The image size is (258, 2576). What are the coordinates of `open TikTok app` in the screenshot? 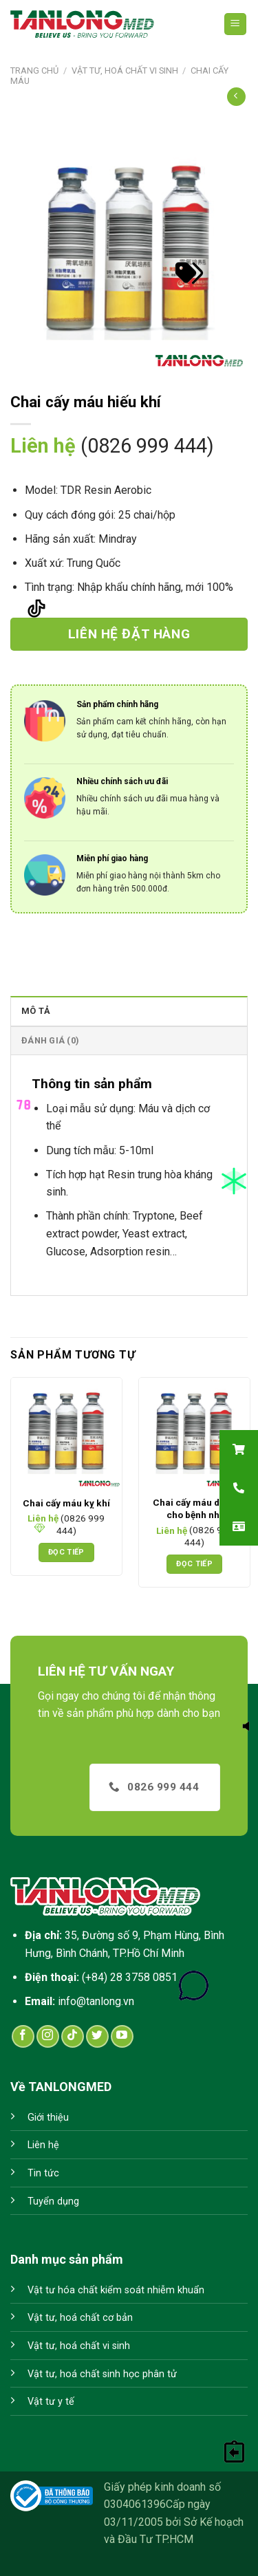 It's located at (36, 609).